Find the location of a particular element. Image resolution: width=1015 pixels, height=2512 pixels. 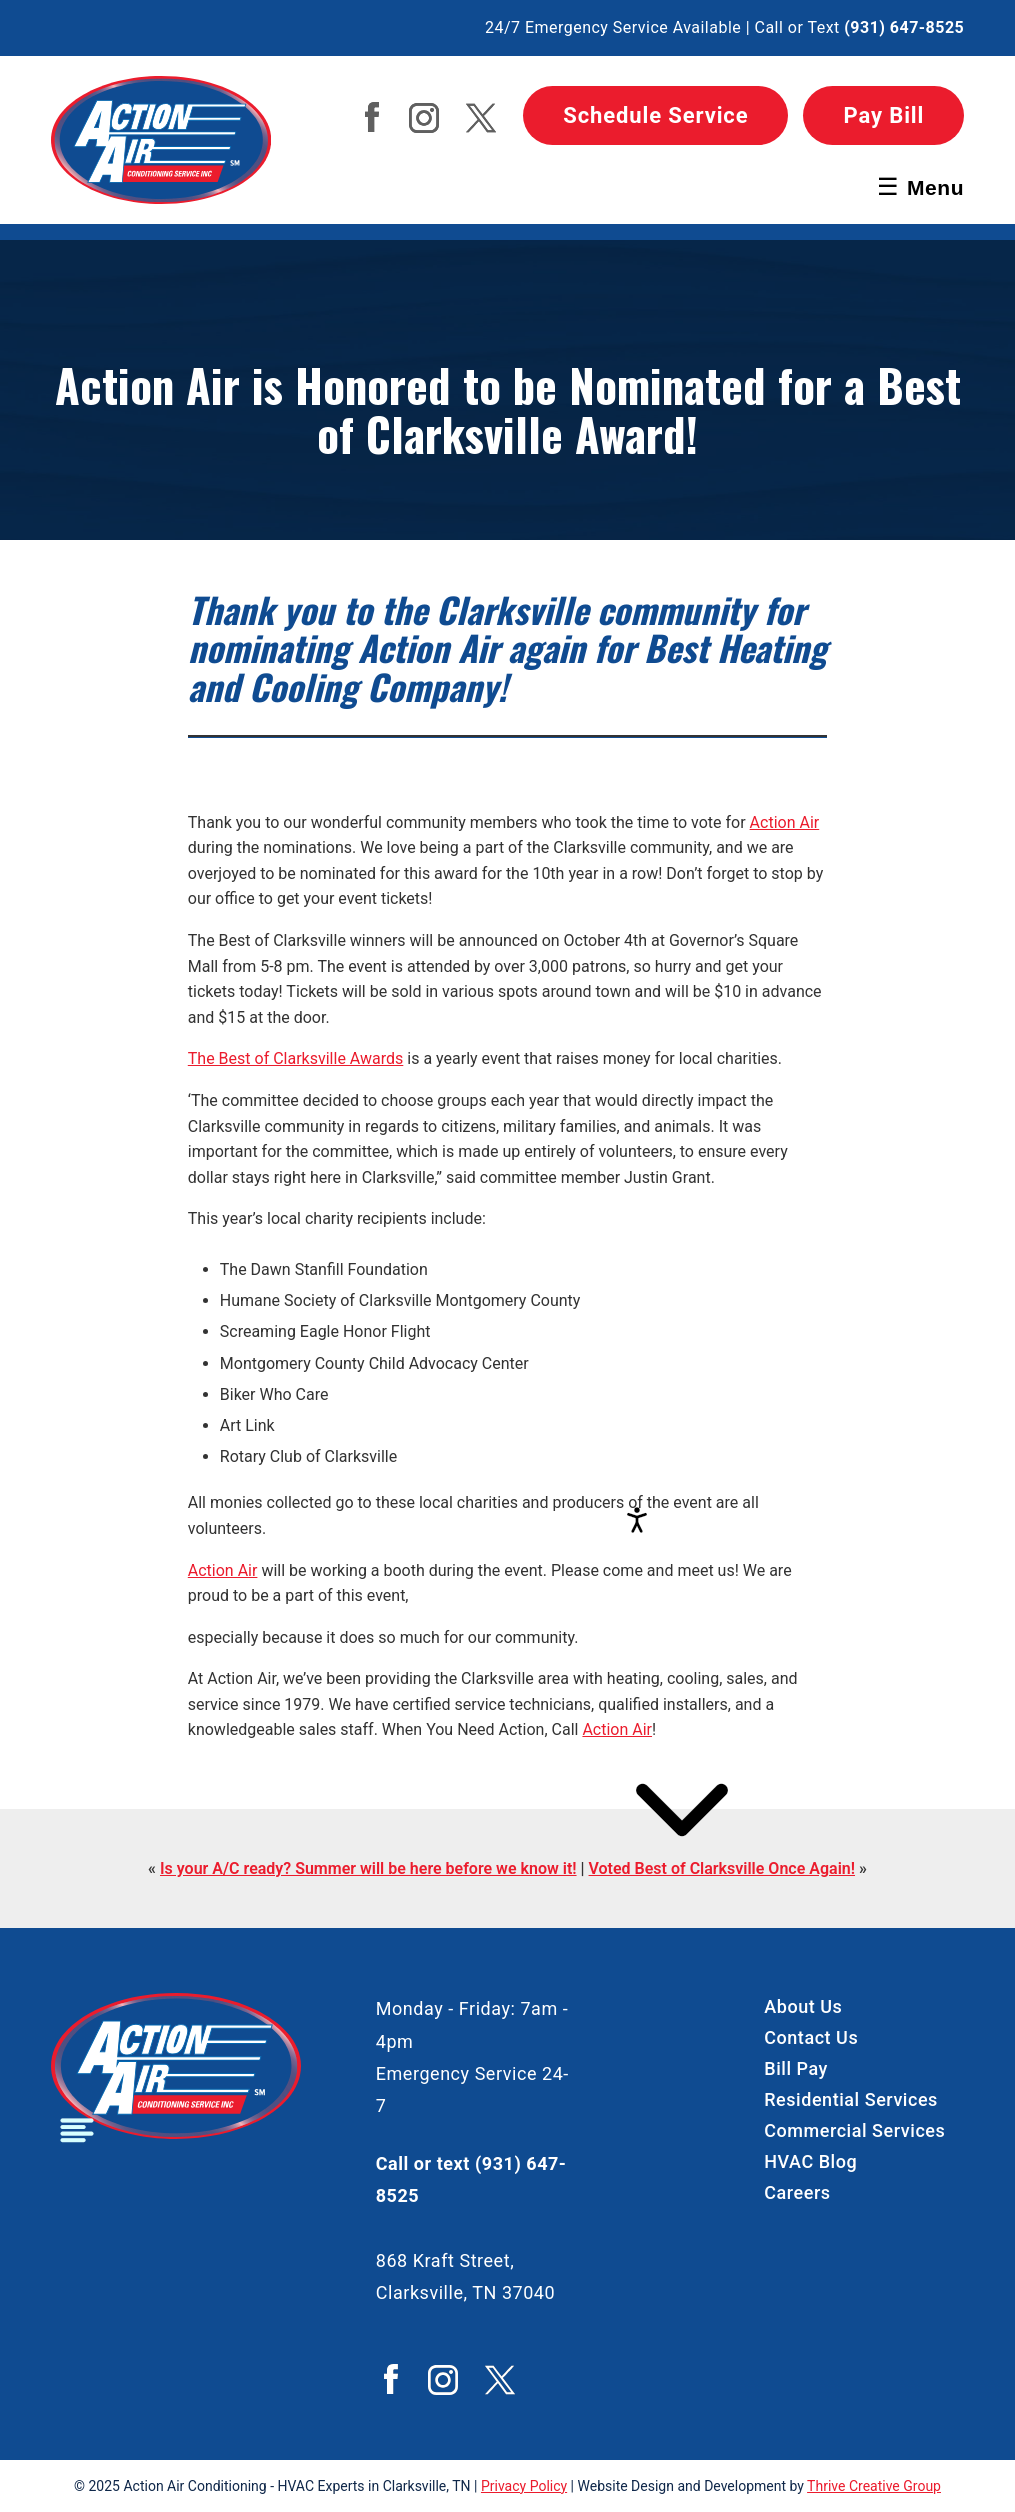

align text to the left is located at coordinates (77, 2131).